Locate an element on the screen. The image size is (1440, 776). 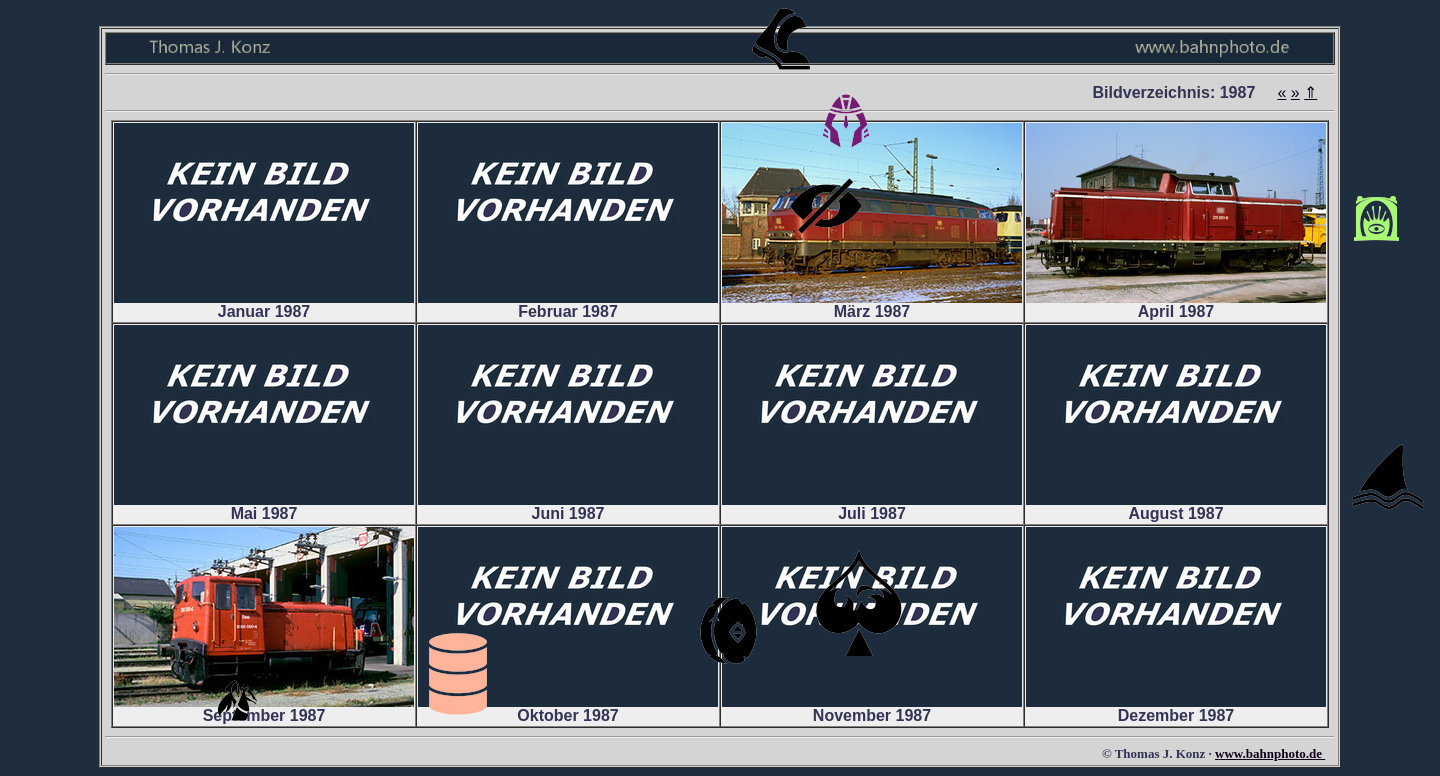
access walking or hiking activity tracking is located at coordinates (782, 40).